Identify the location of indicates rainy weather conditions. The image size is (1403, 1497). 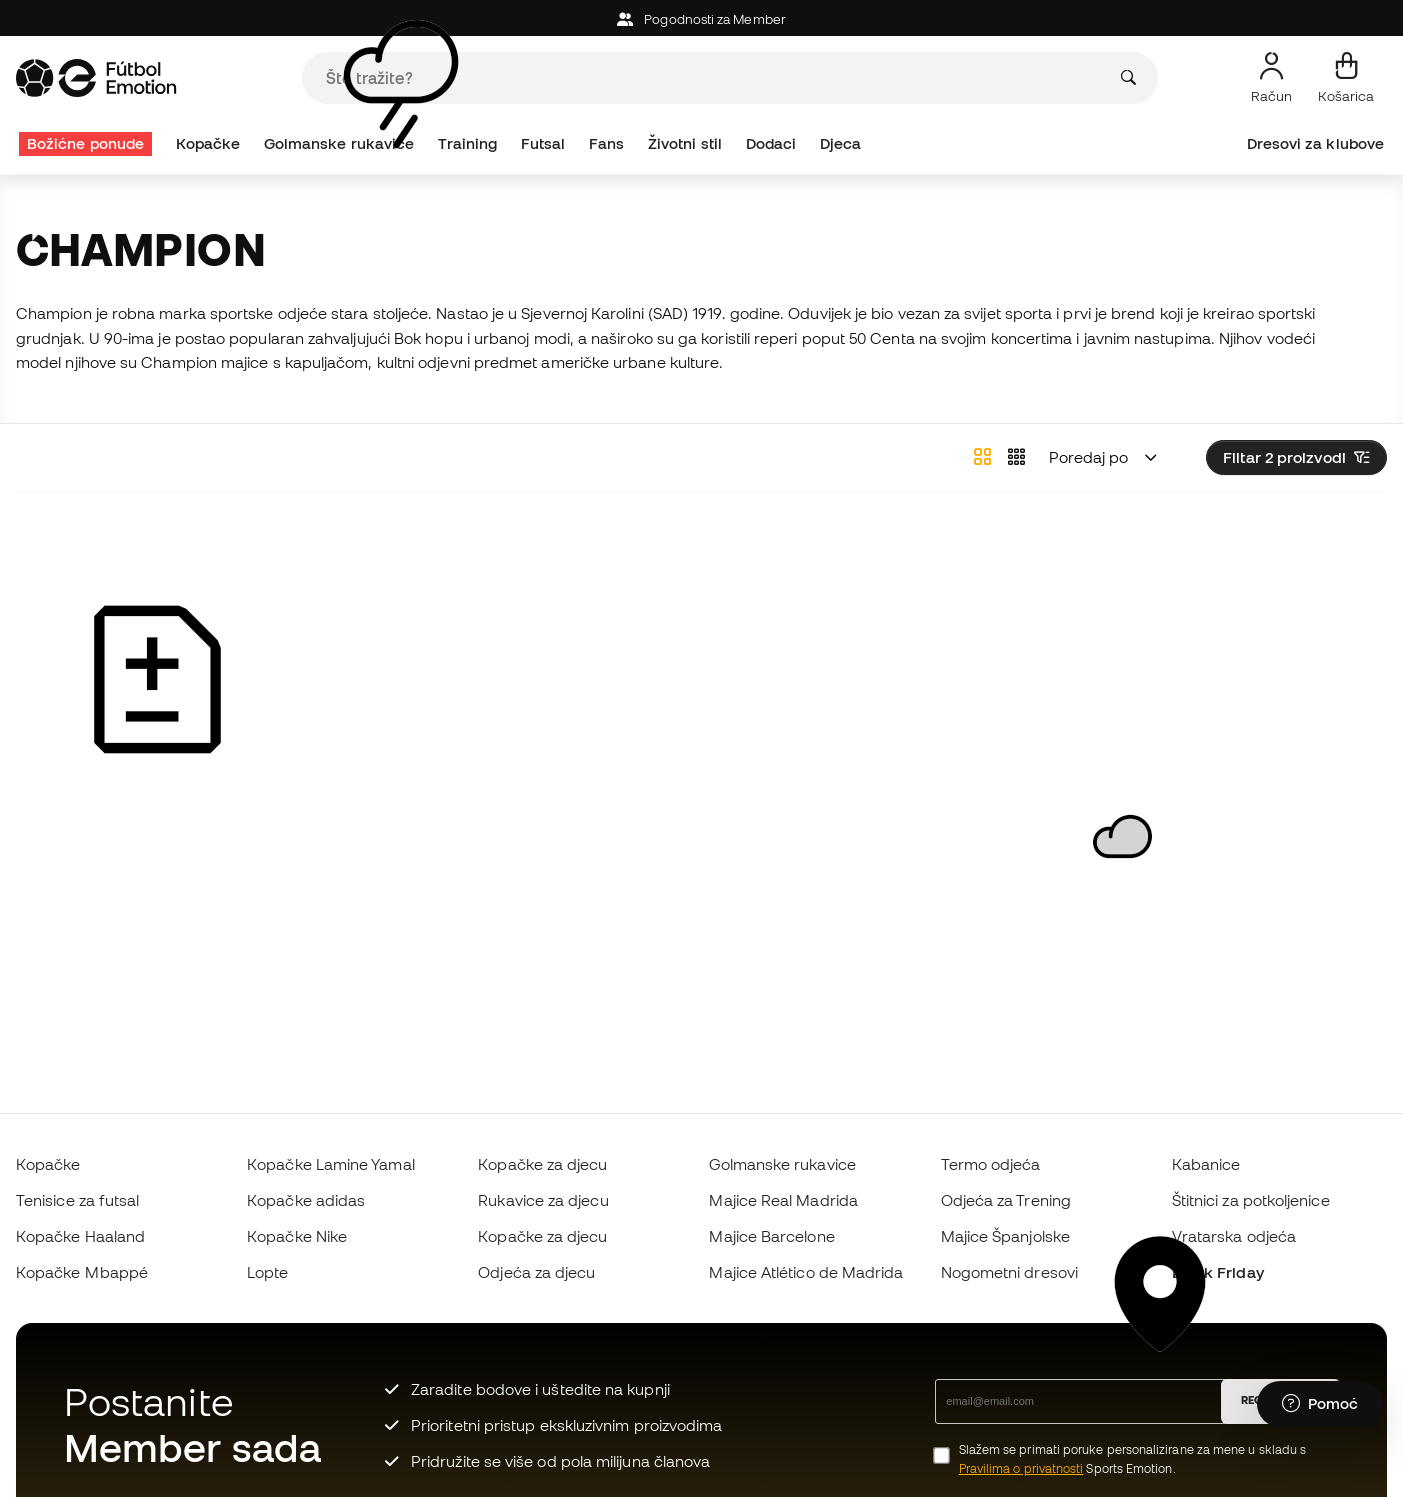
(401, 82).